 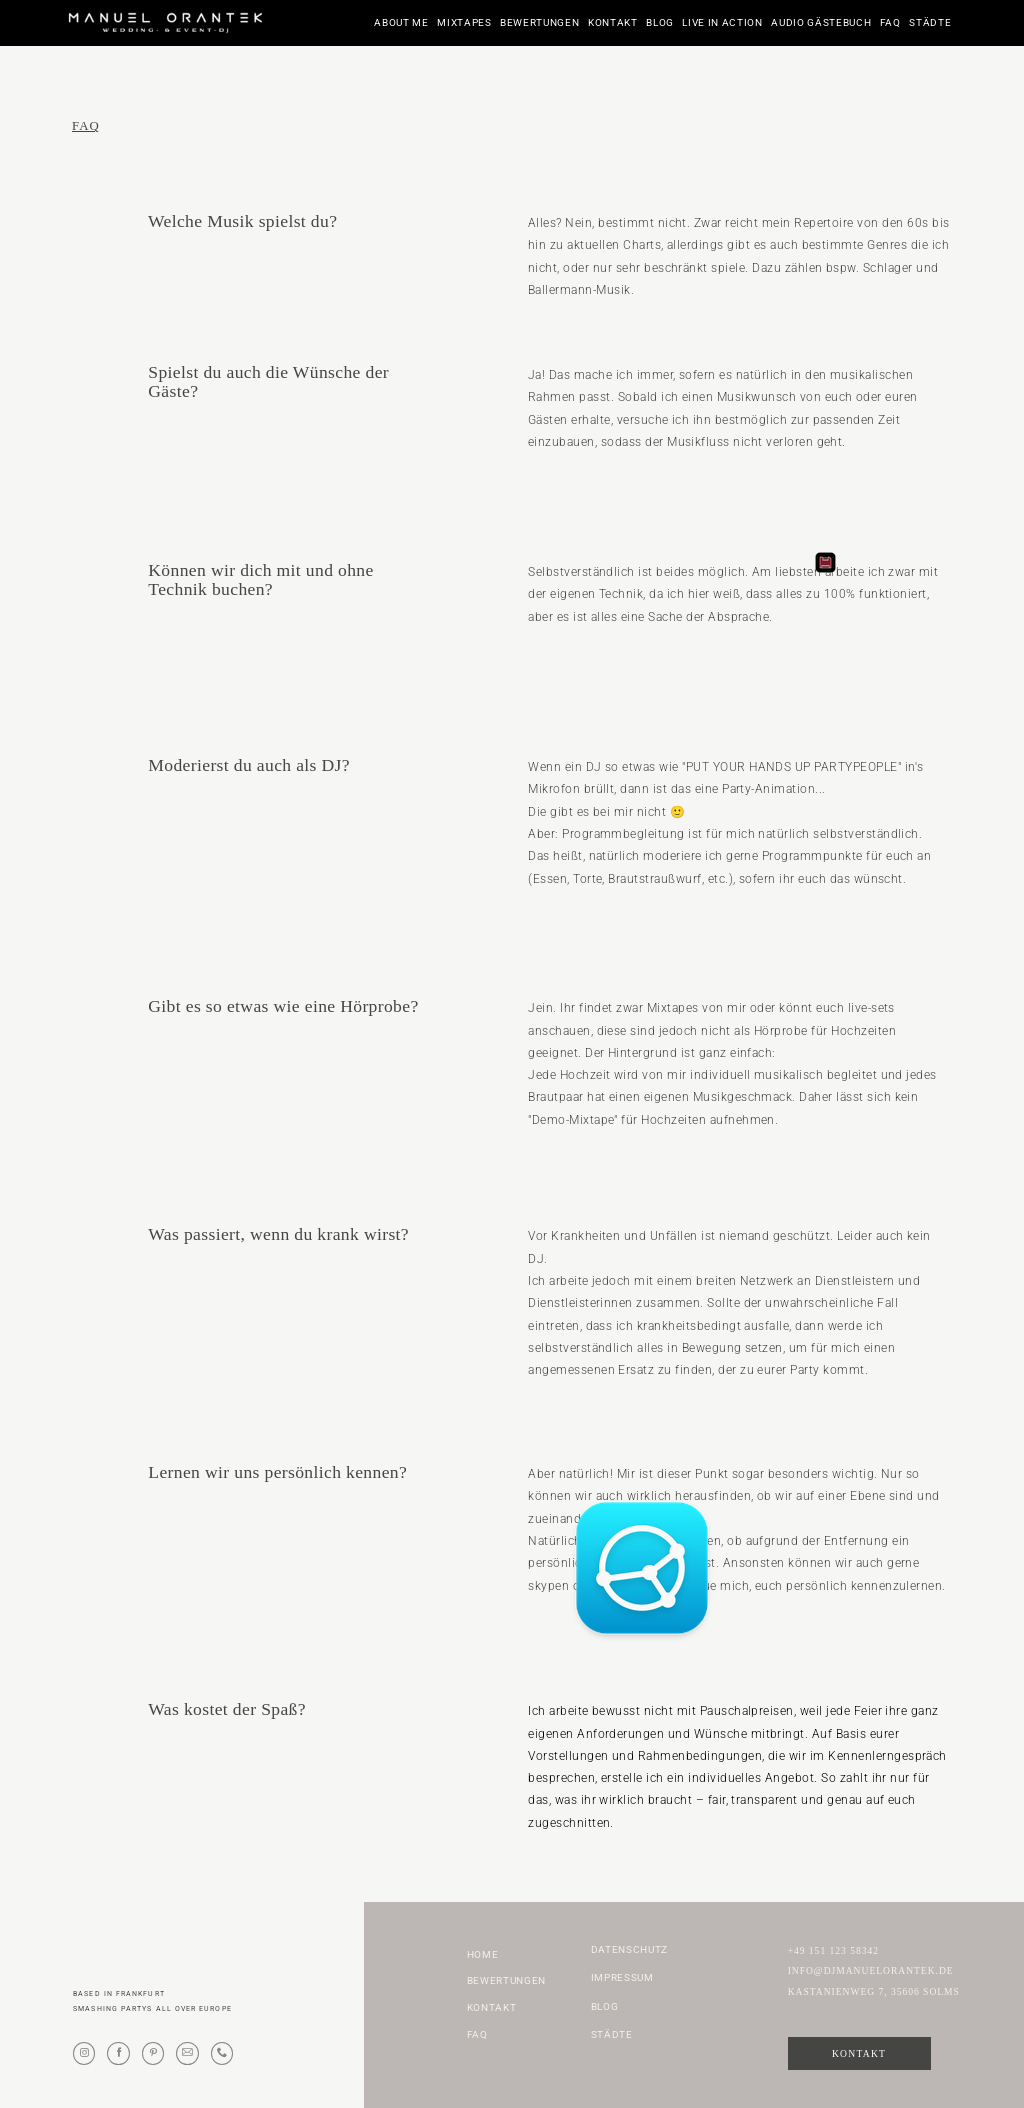 I want to click on open syncthing file synchronization app, so click(x=642, y=1568).